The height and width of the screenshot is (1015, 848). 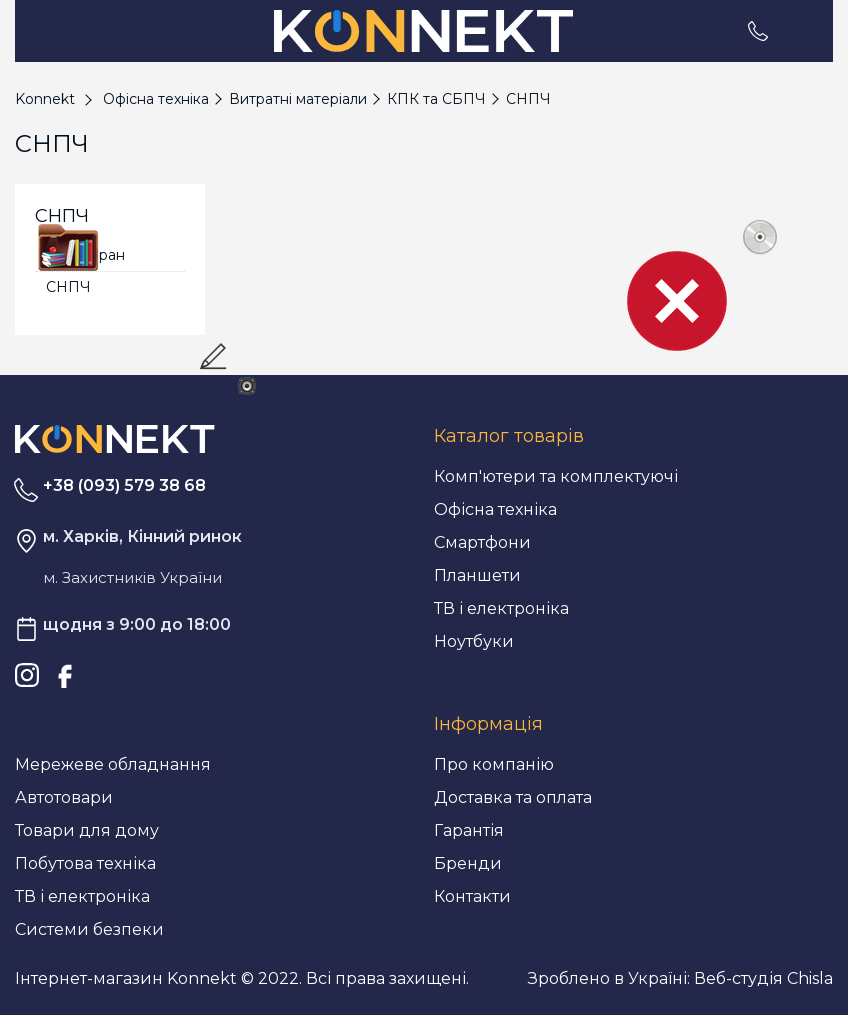 What do you see at coordinates (677, 301) in the screenshot?
I see `close or exit the application` at bounding box center [677, 301].